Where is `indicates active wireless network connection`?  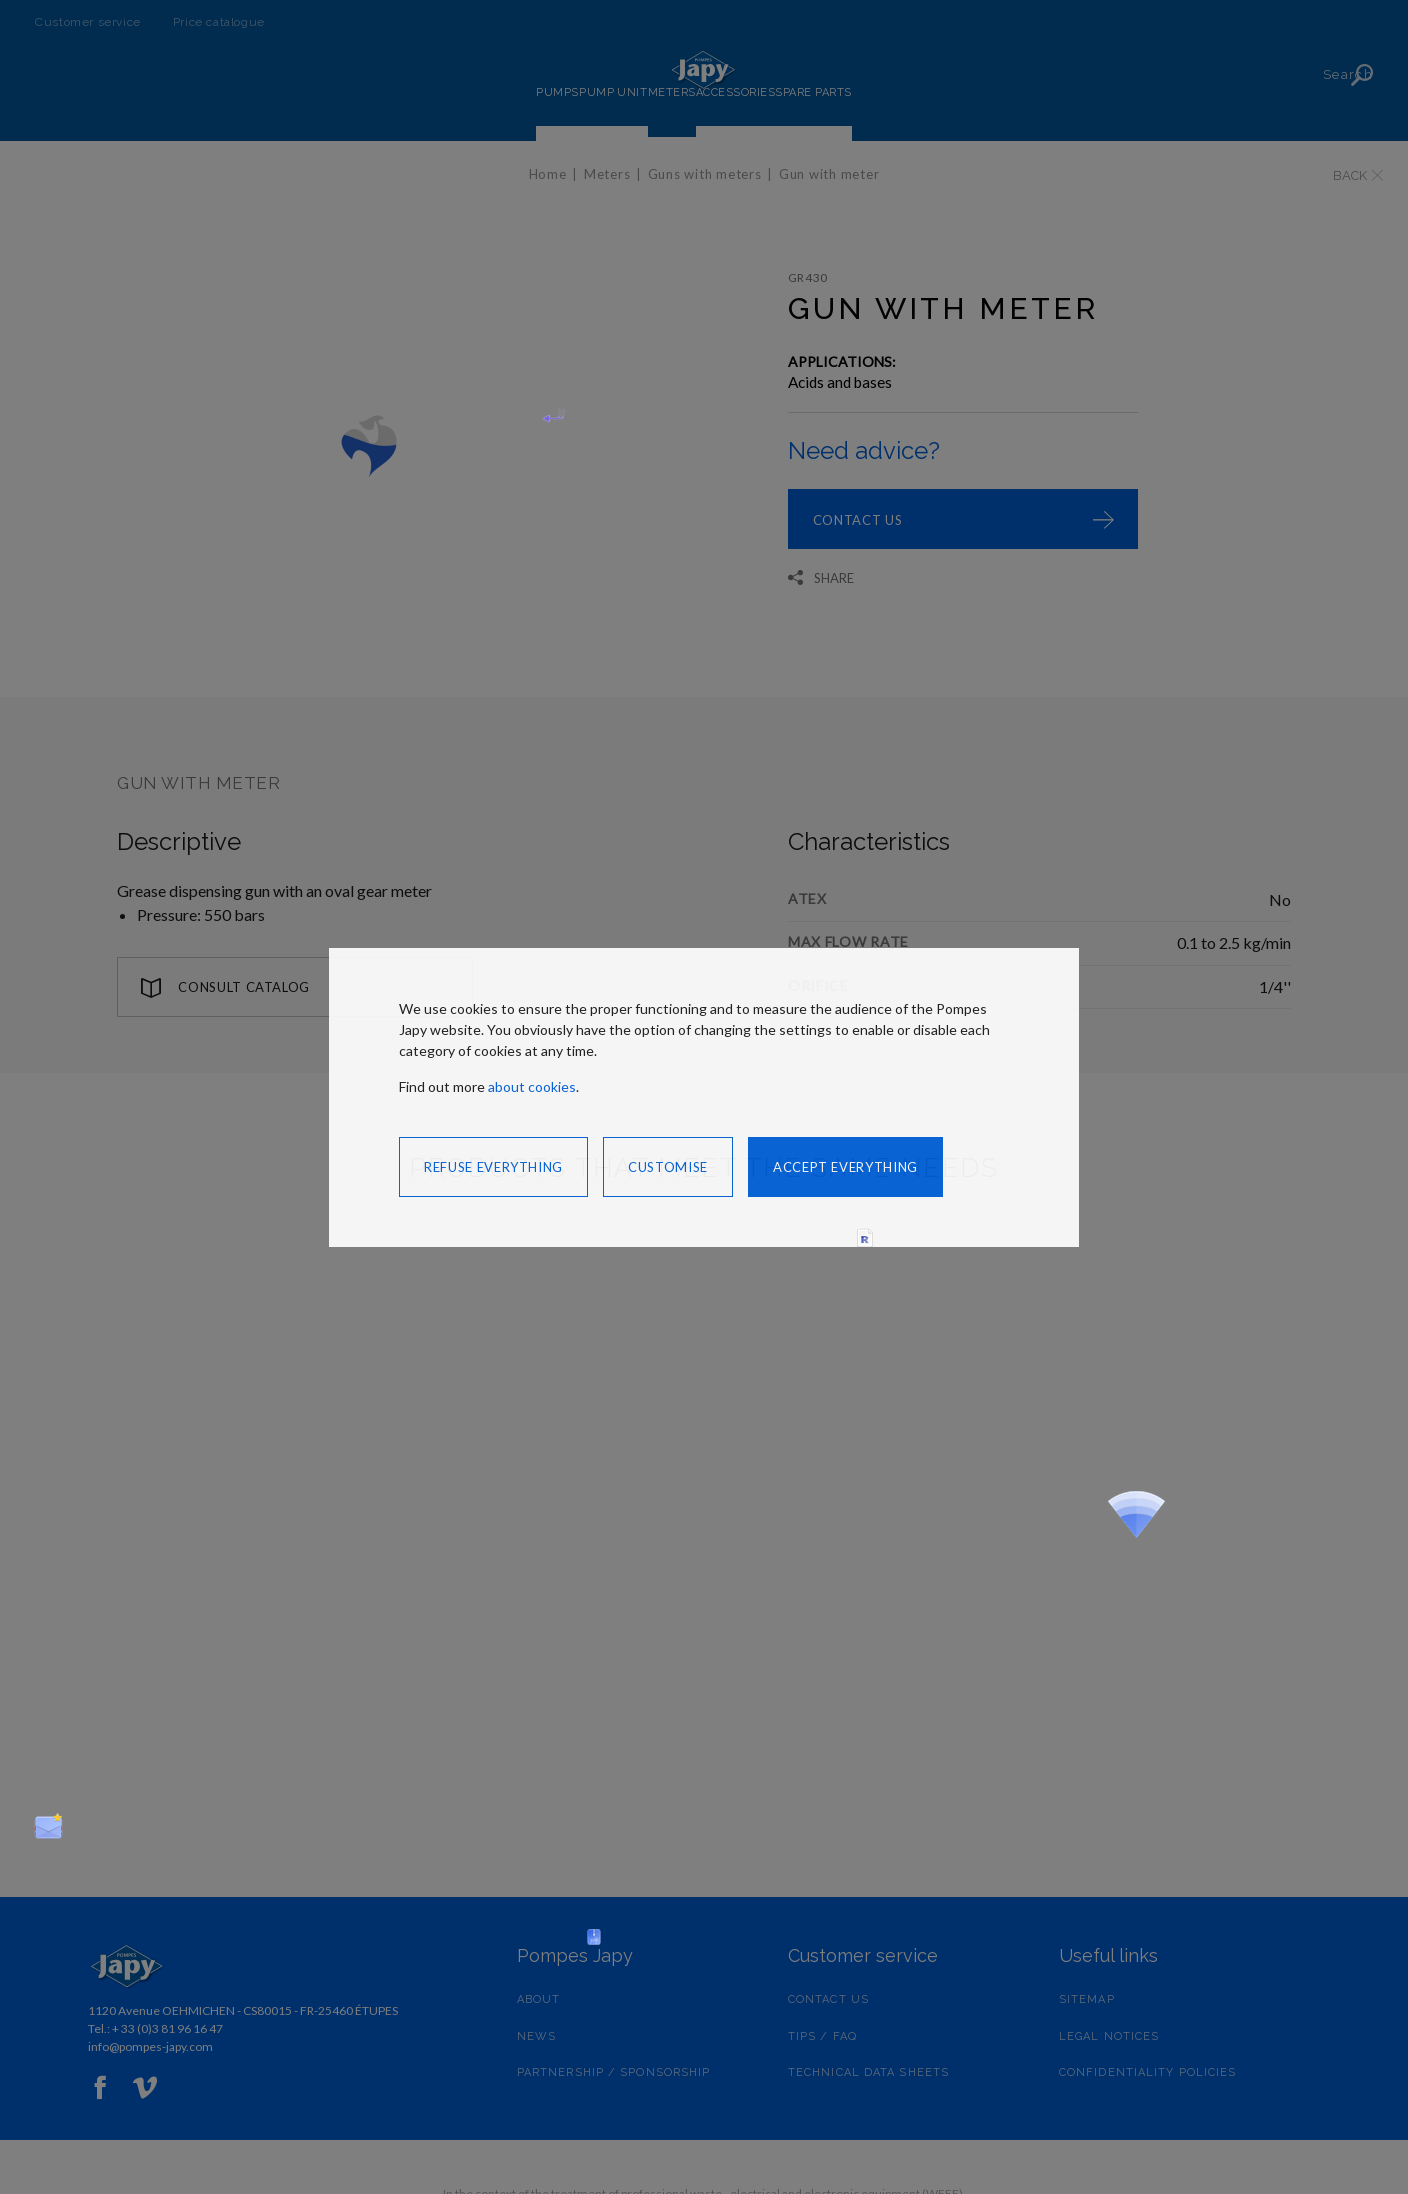 indicates active wireless network connection is located at coordinates (1136, 1514).